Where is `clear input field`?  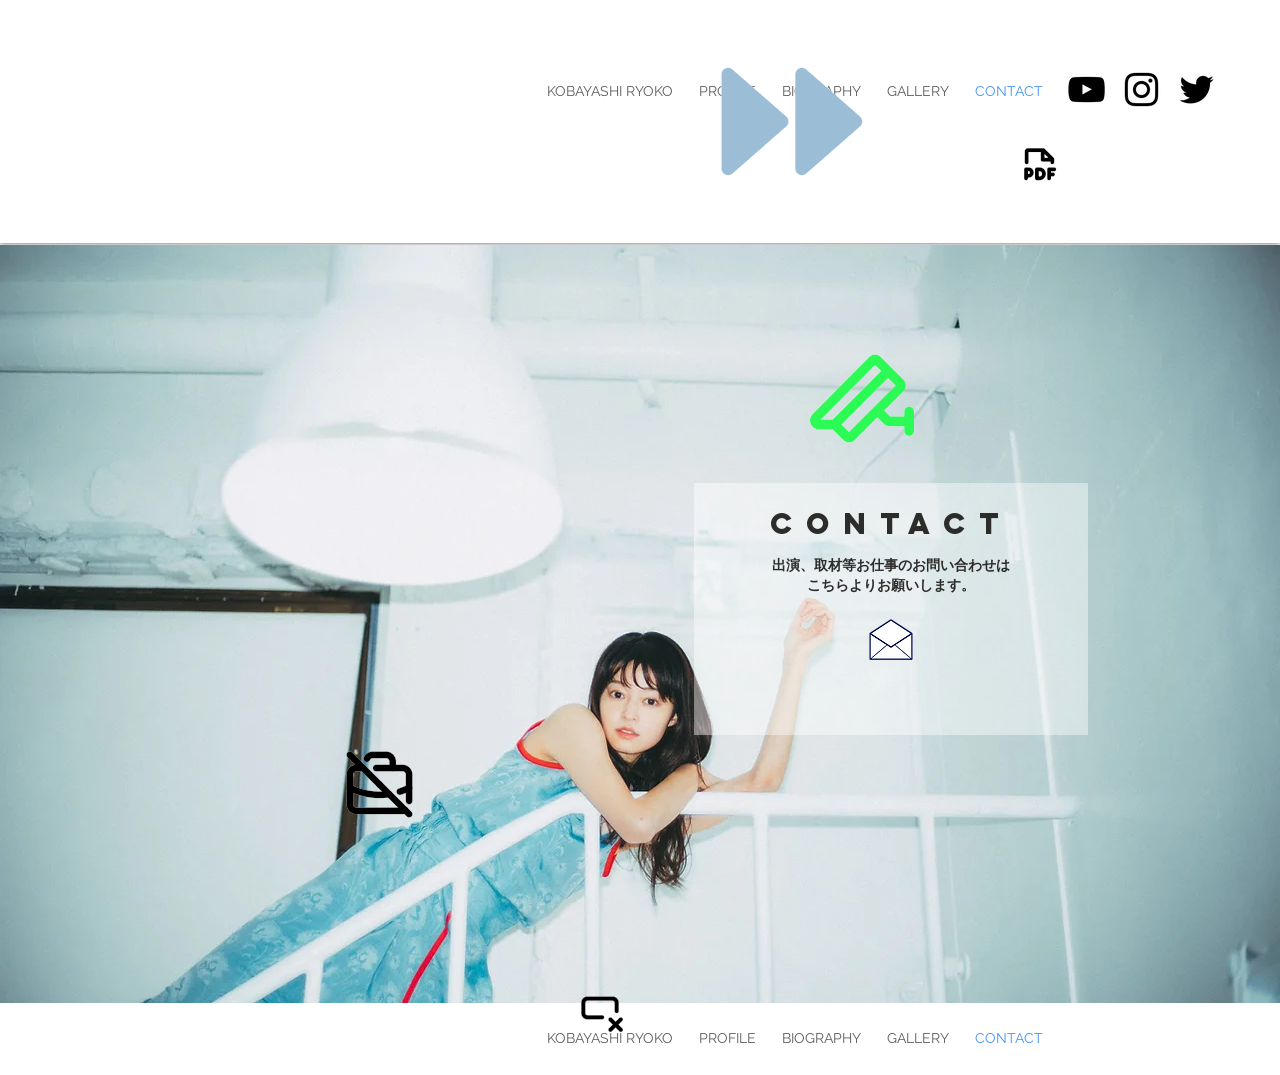
clear input field is located at coordinates (600, 1009).